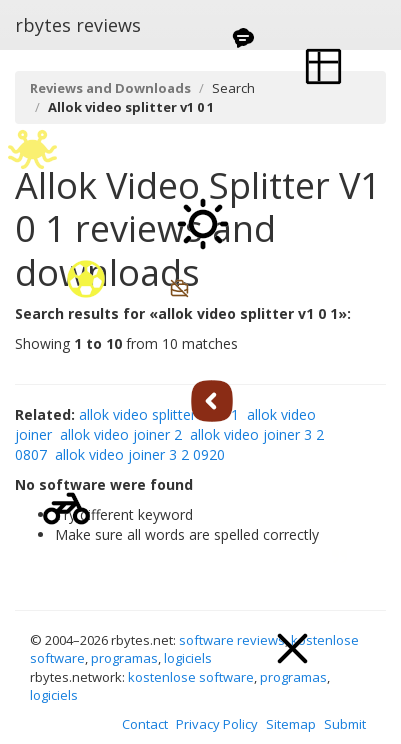  Describe the element at coordinates (339, 556) in the screenshot. I see `insert a quotation or blockquote` at that location.